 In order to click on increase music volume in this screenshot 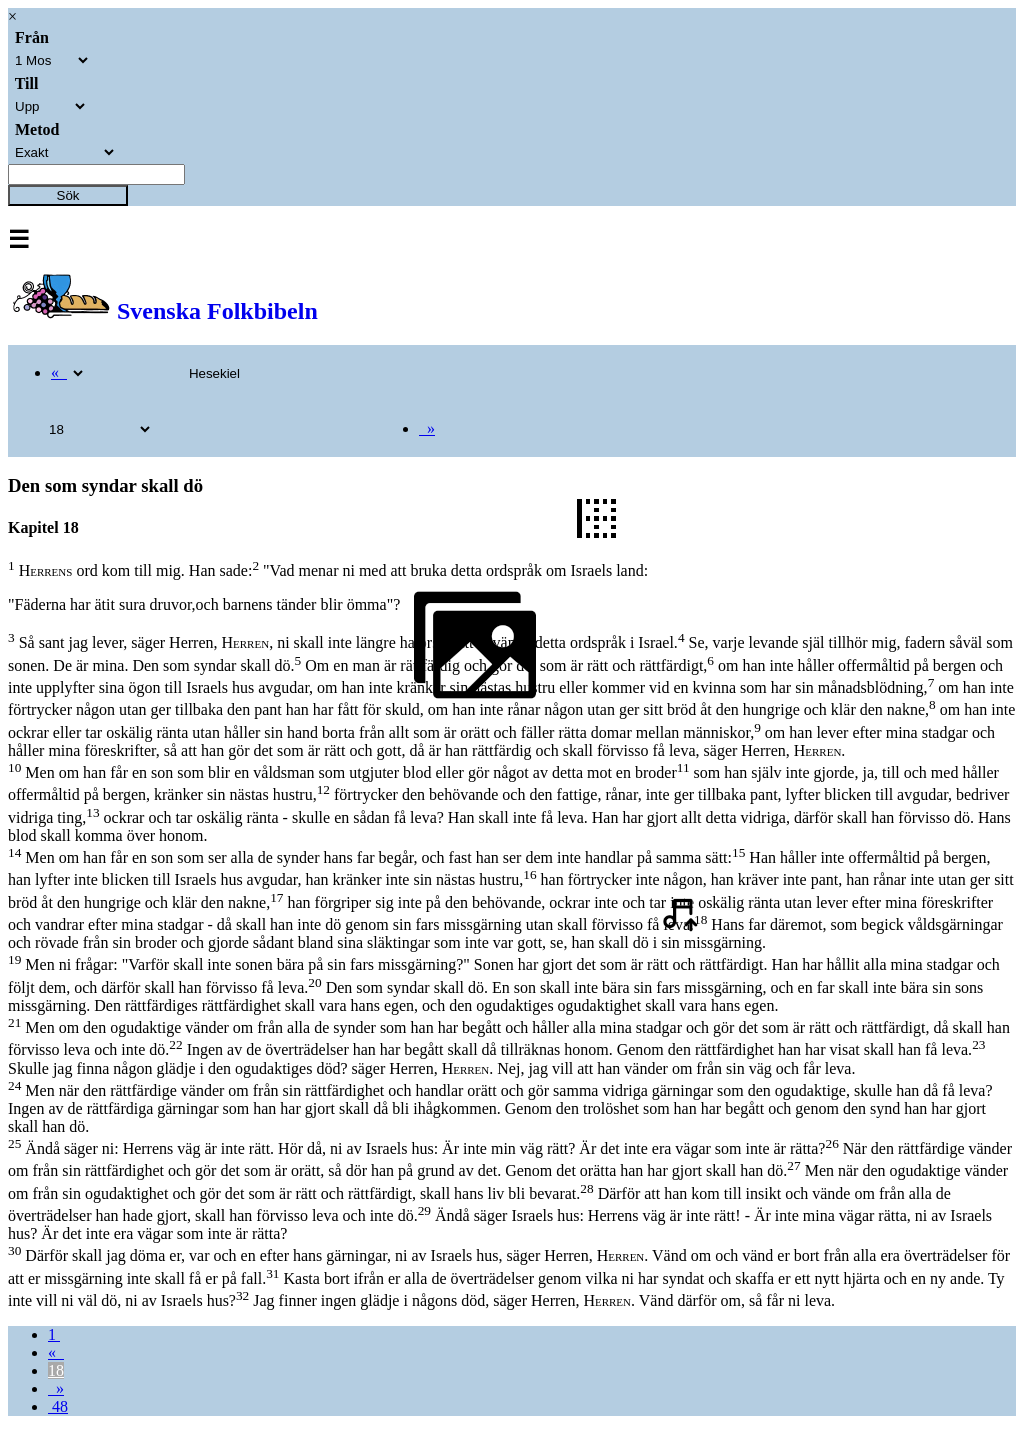, I will do `click(679, 913)`.